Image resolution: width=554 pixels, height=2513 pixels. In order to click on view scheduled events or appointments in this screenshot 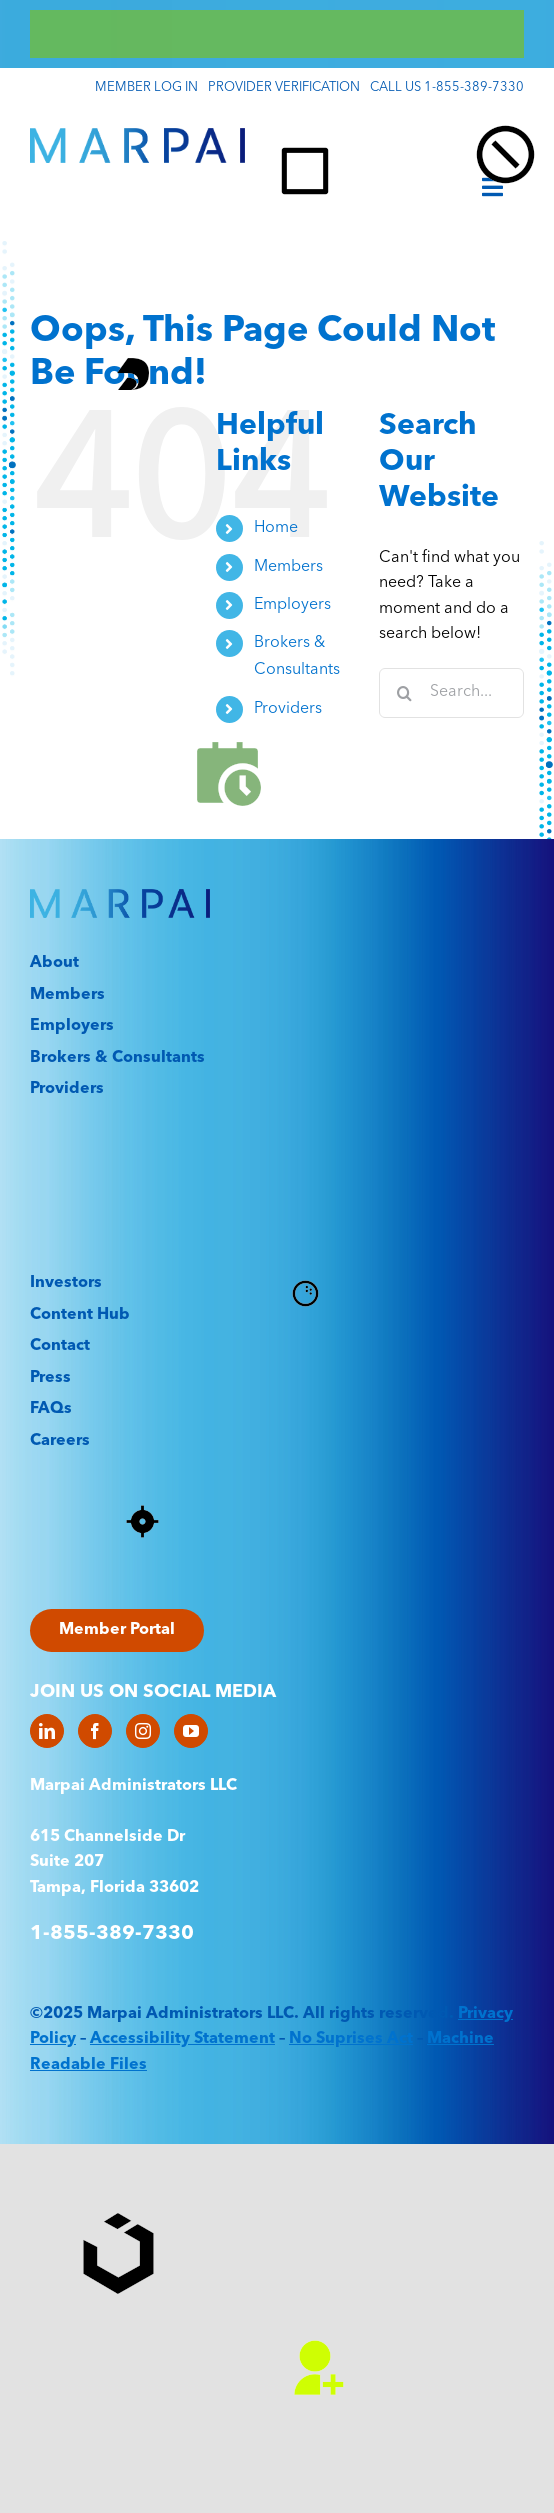, I will do `click(227, 775)`.